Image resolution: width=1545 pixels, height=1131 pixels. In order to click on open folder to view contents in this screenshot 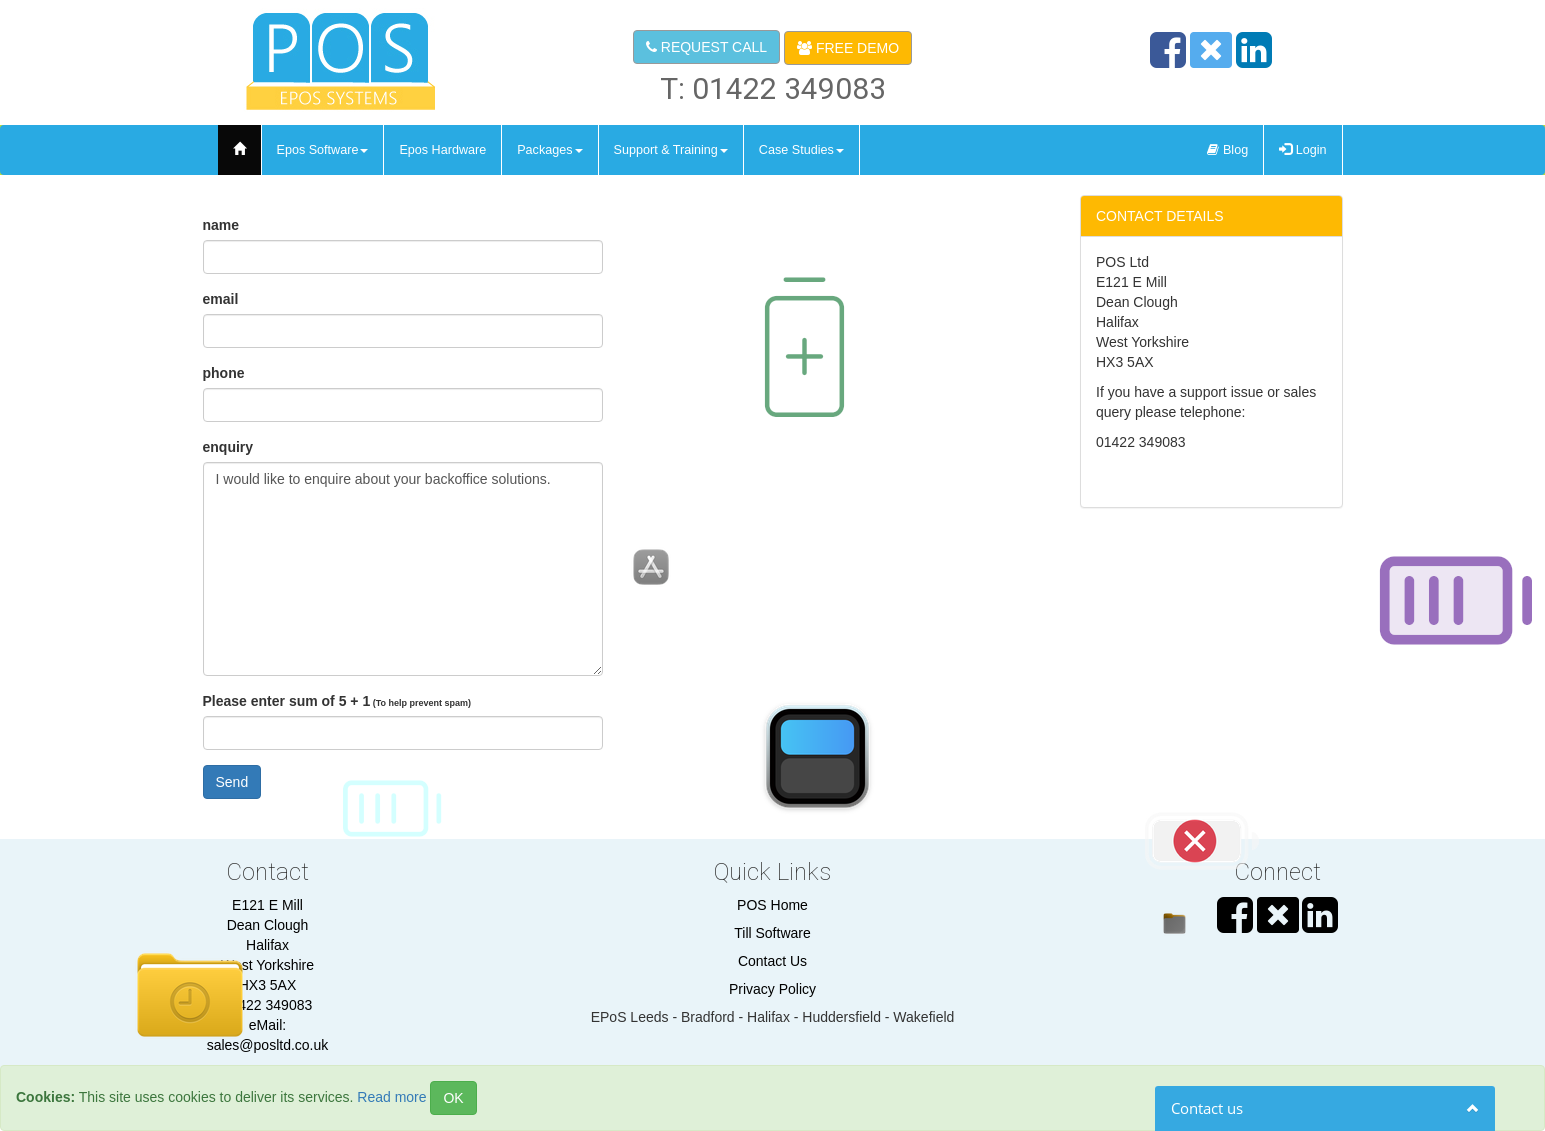, I will do `click(1174, 923)`.